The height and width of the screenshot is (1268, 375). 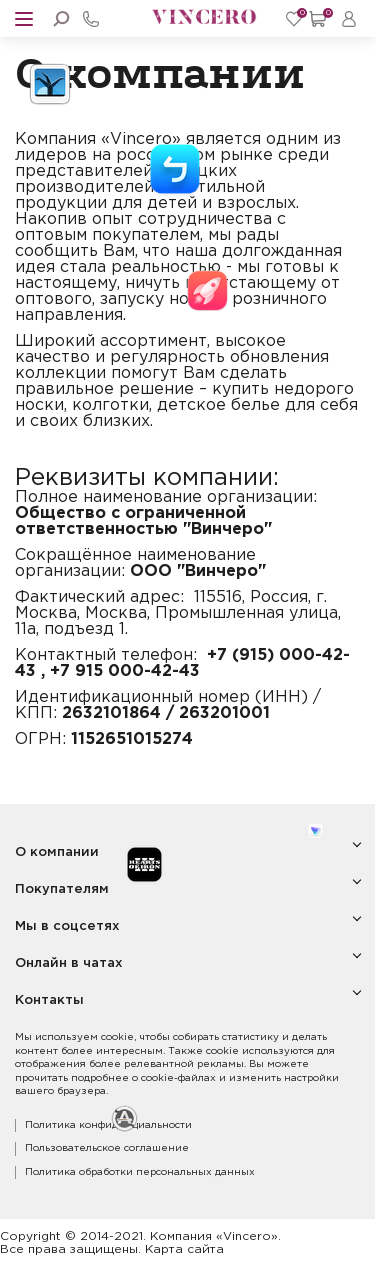 I want to click on open shotwell photo manager, so click(x=50, y=84).